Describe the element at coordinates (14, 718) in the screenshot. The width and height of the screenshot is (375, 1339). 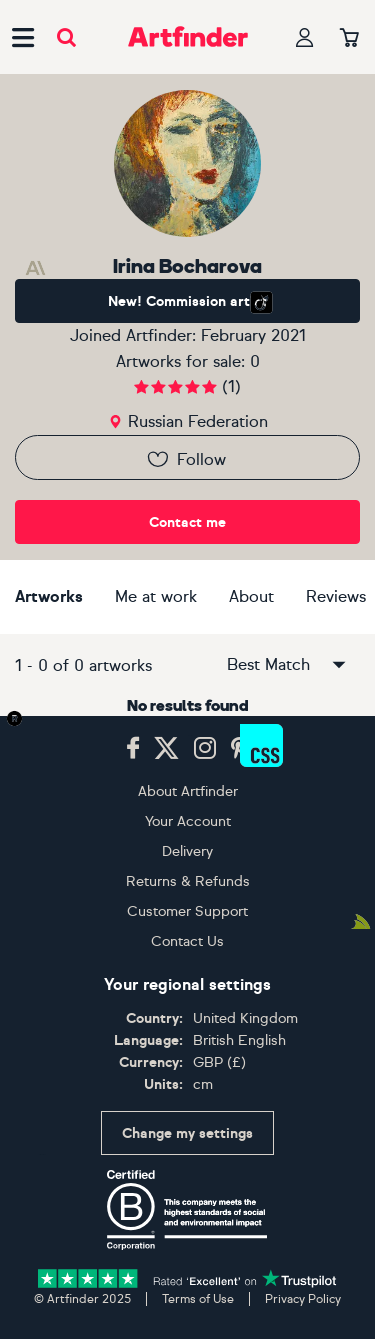
I see `indicates registered trademark status` at that location.